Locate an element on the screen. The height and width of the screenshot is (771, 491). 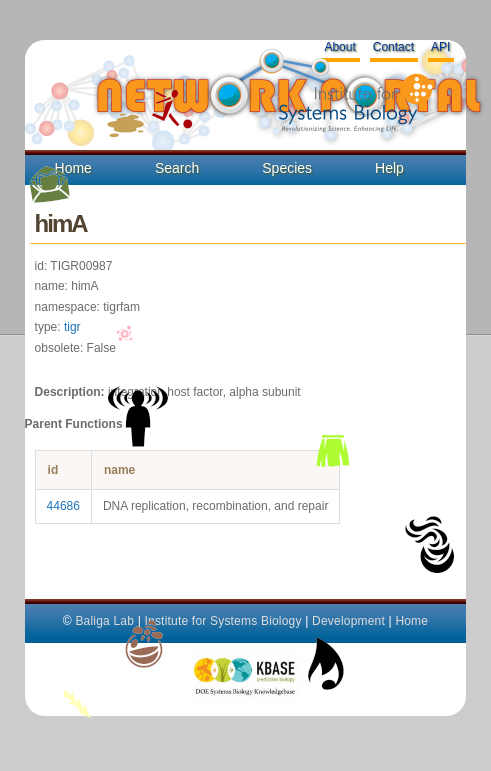
access soccer or football games is located at coordinates (172, 109).